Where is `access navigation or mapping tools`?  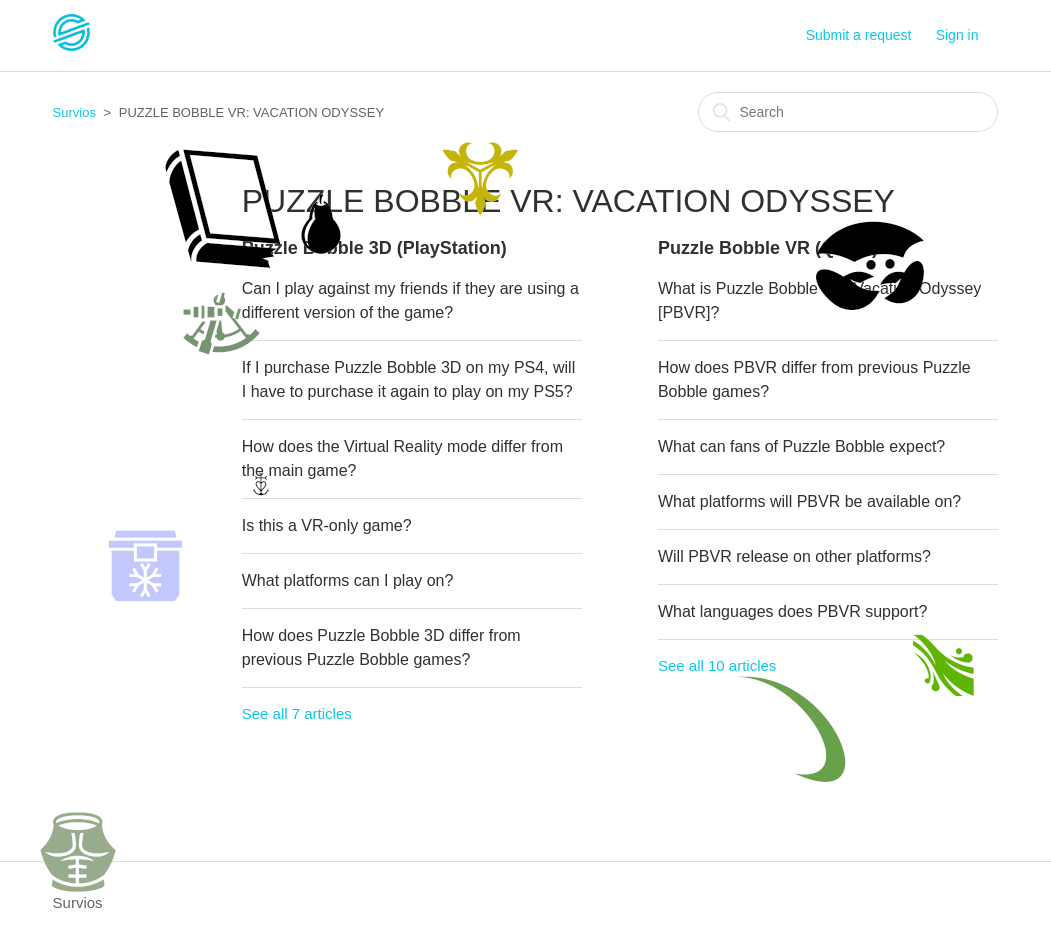 access navigation or mapping tools is located at coordinates (221, 323).